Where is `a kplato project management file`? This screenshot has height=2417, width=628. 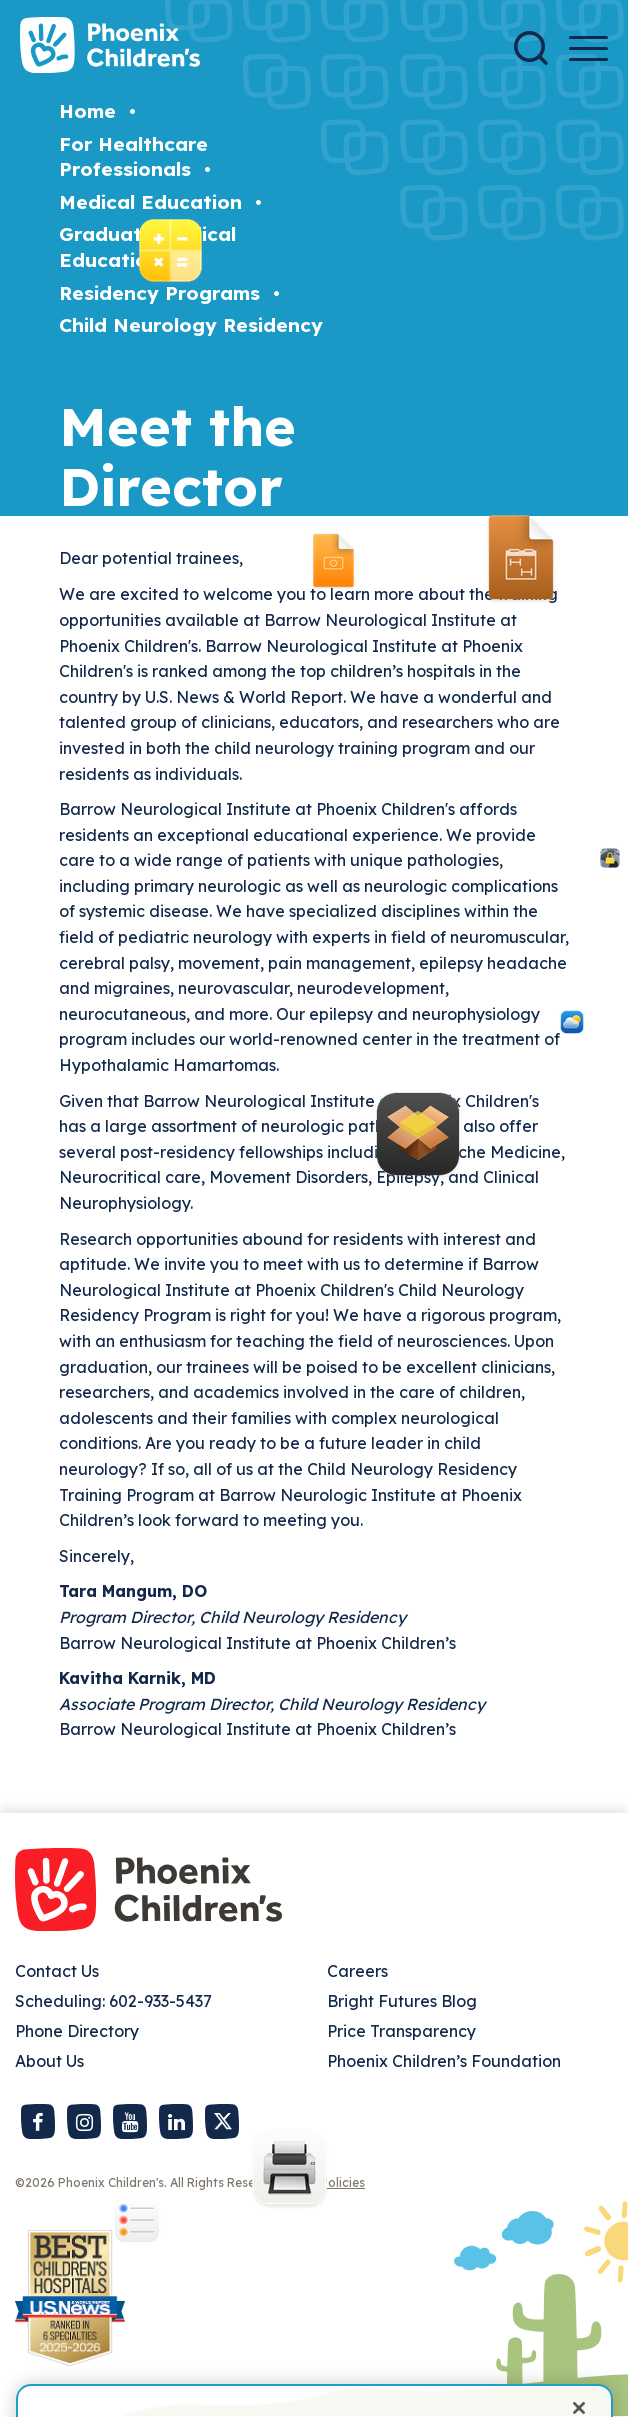
a kplato project management file is located at coordinates (521, 559).